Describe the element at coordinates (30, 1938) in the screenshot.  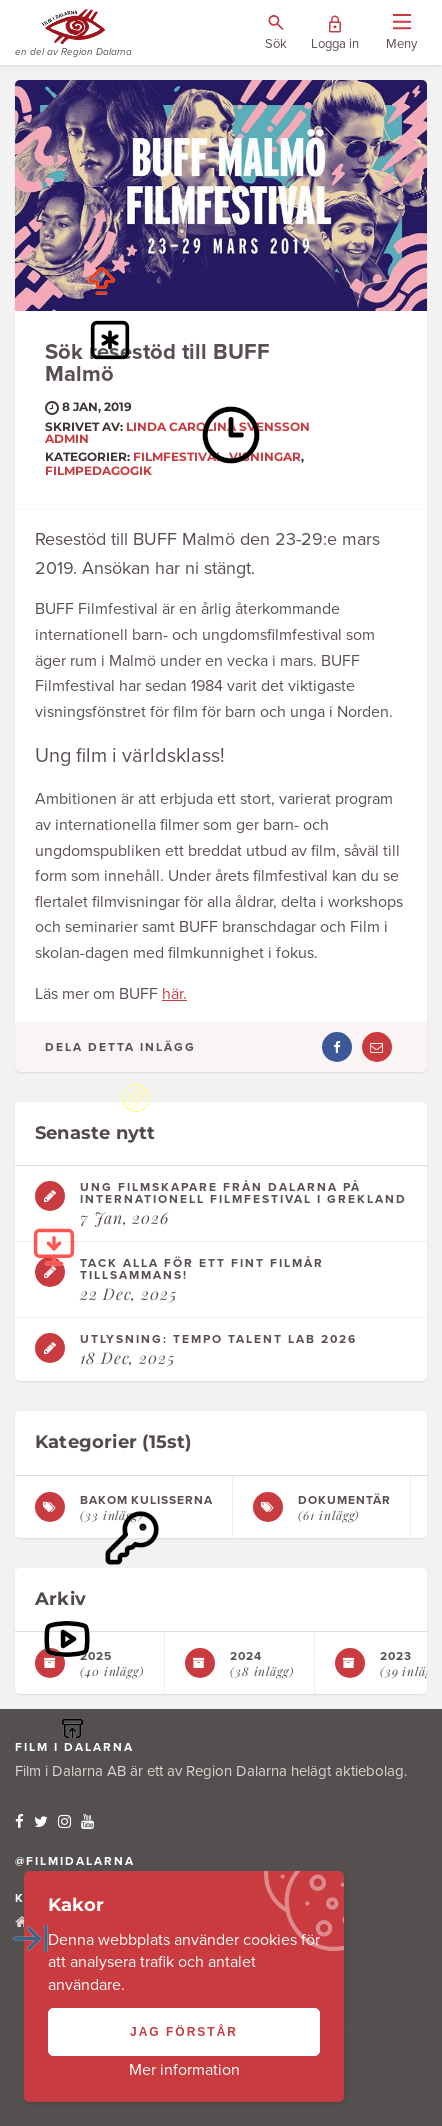
I see `move item to the end of a list` at that location.